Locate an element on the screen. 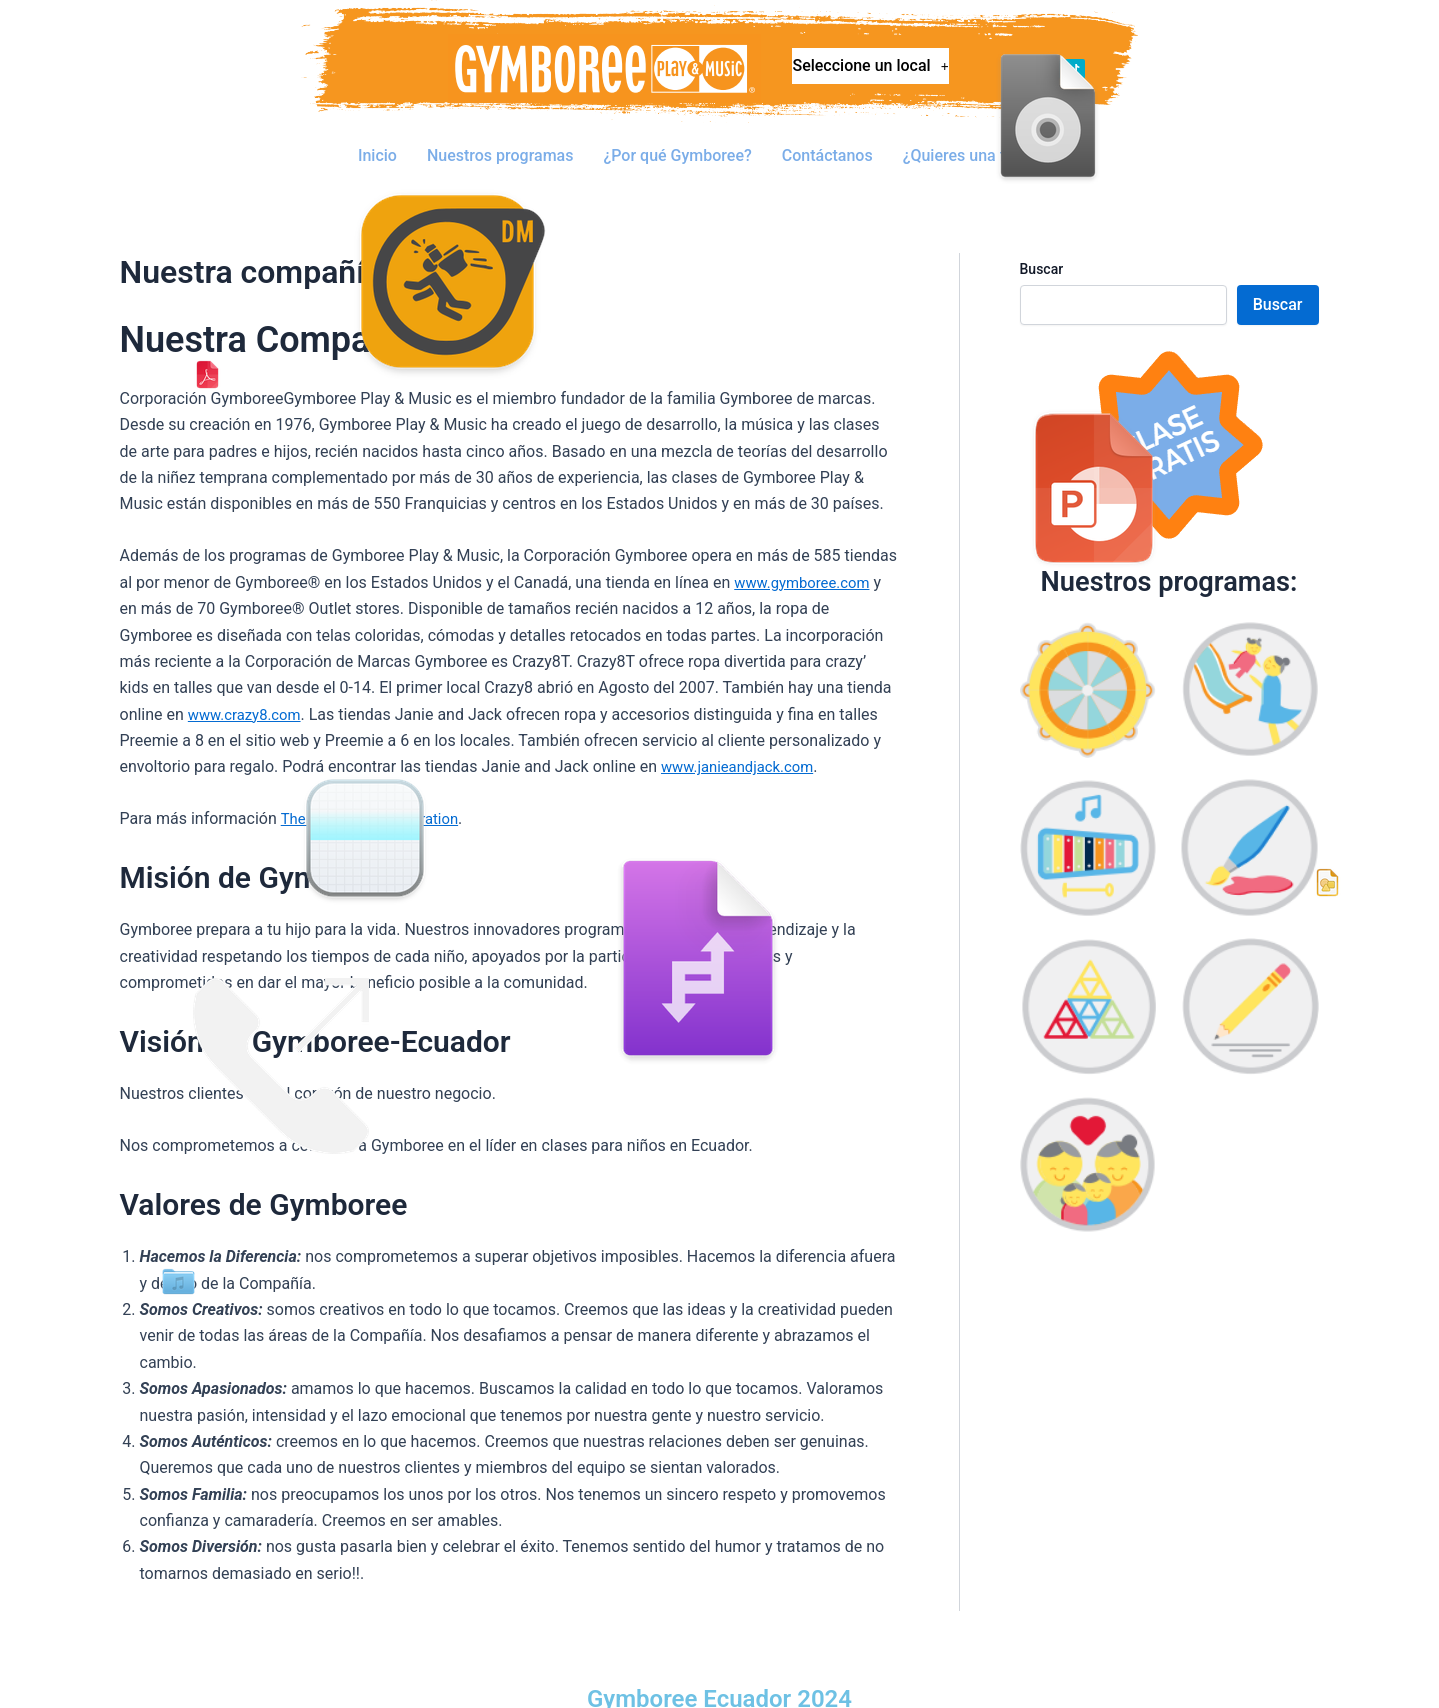 This screenshot has width=1439, height=1708. a CD or disc image file is located at coordinates (1048, 118).